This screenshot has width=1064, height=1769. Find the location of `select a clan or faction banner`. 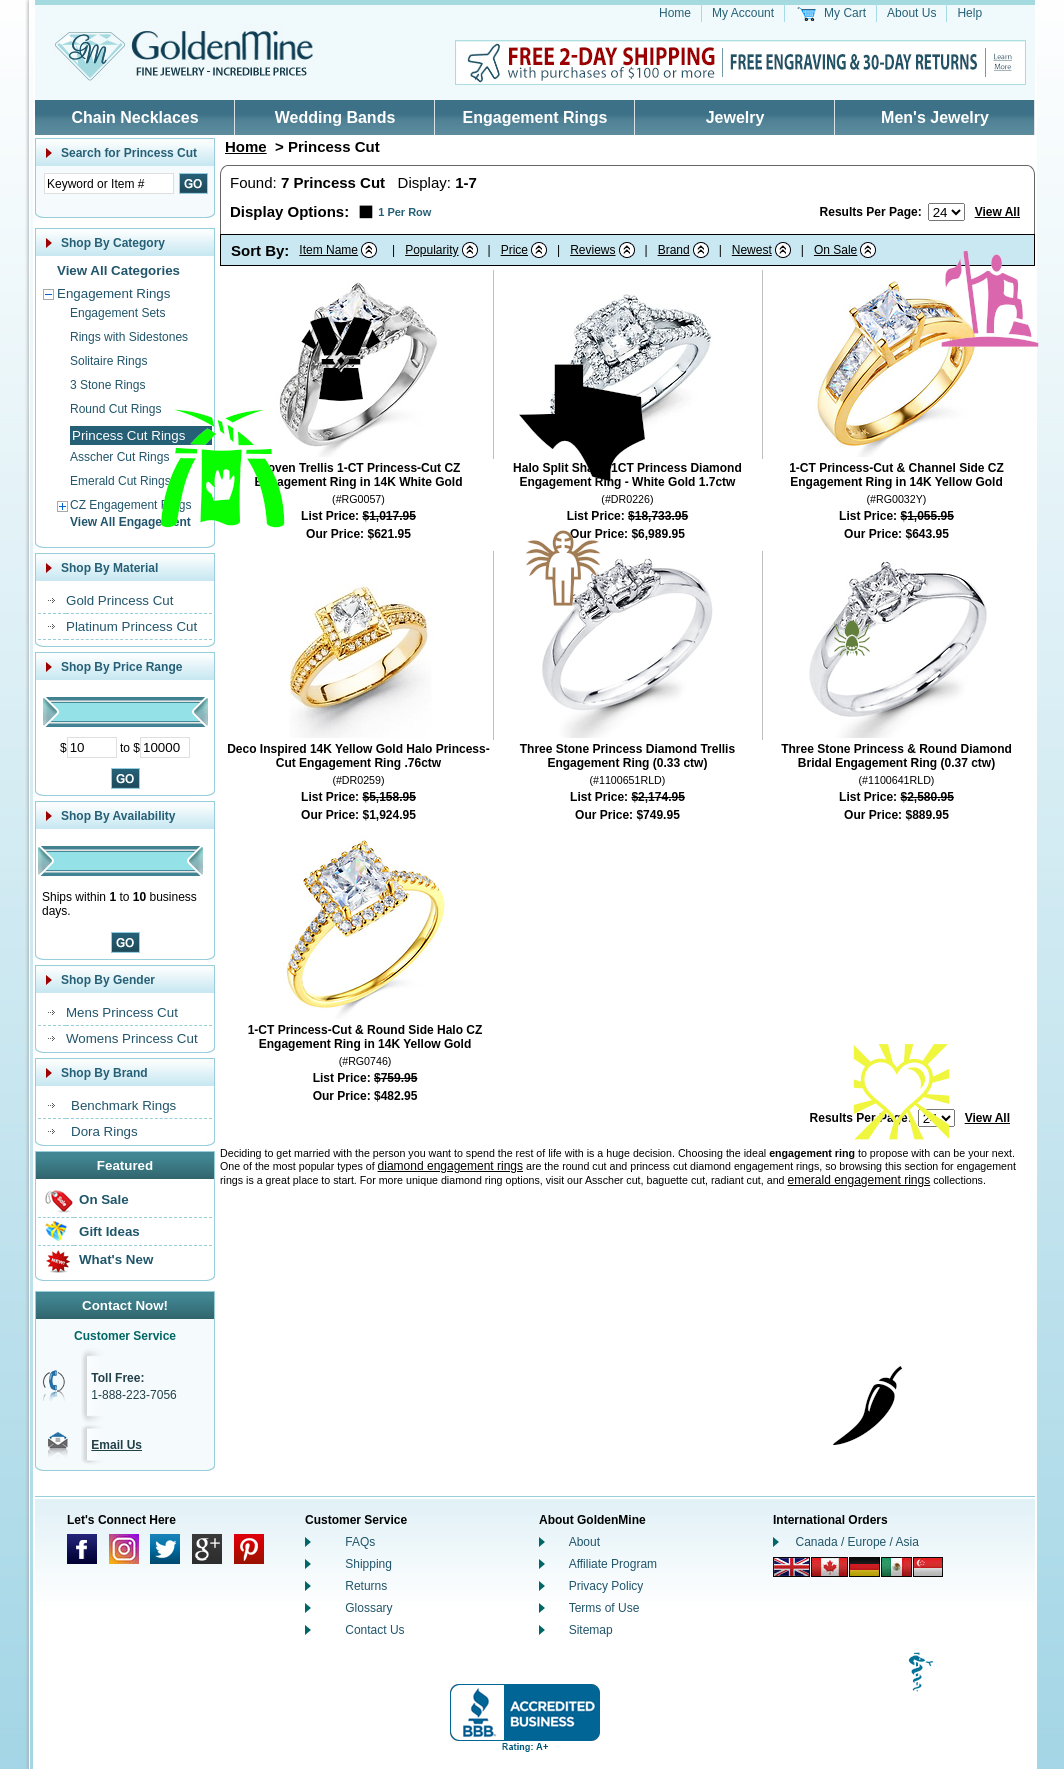

select a clan or faction banner is located at coordinates (222, 468).